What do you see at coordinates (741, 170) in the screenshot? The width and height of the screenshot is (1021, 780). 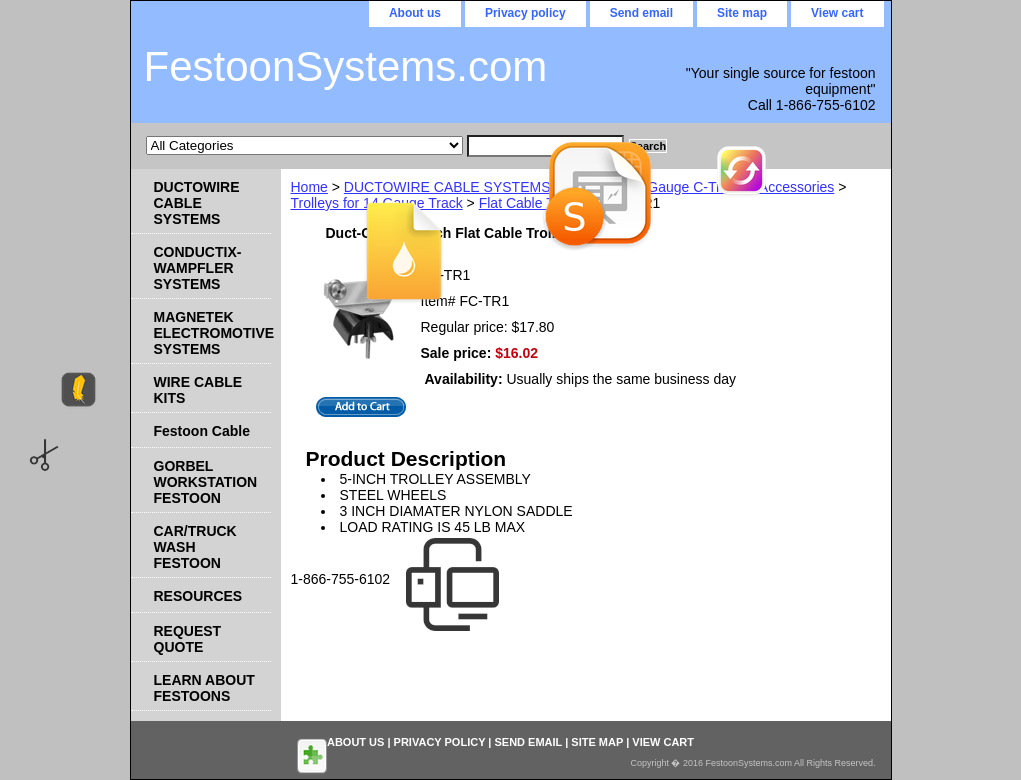 I see `open switcheroo image converter app` at bounding box center [741, 170].